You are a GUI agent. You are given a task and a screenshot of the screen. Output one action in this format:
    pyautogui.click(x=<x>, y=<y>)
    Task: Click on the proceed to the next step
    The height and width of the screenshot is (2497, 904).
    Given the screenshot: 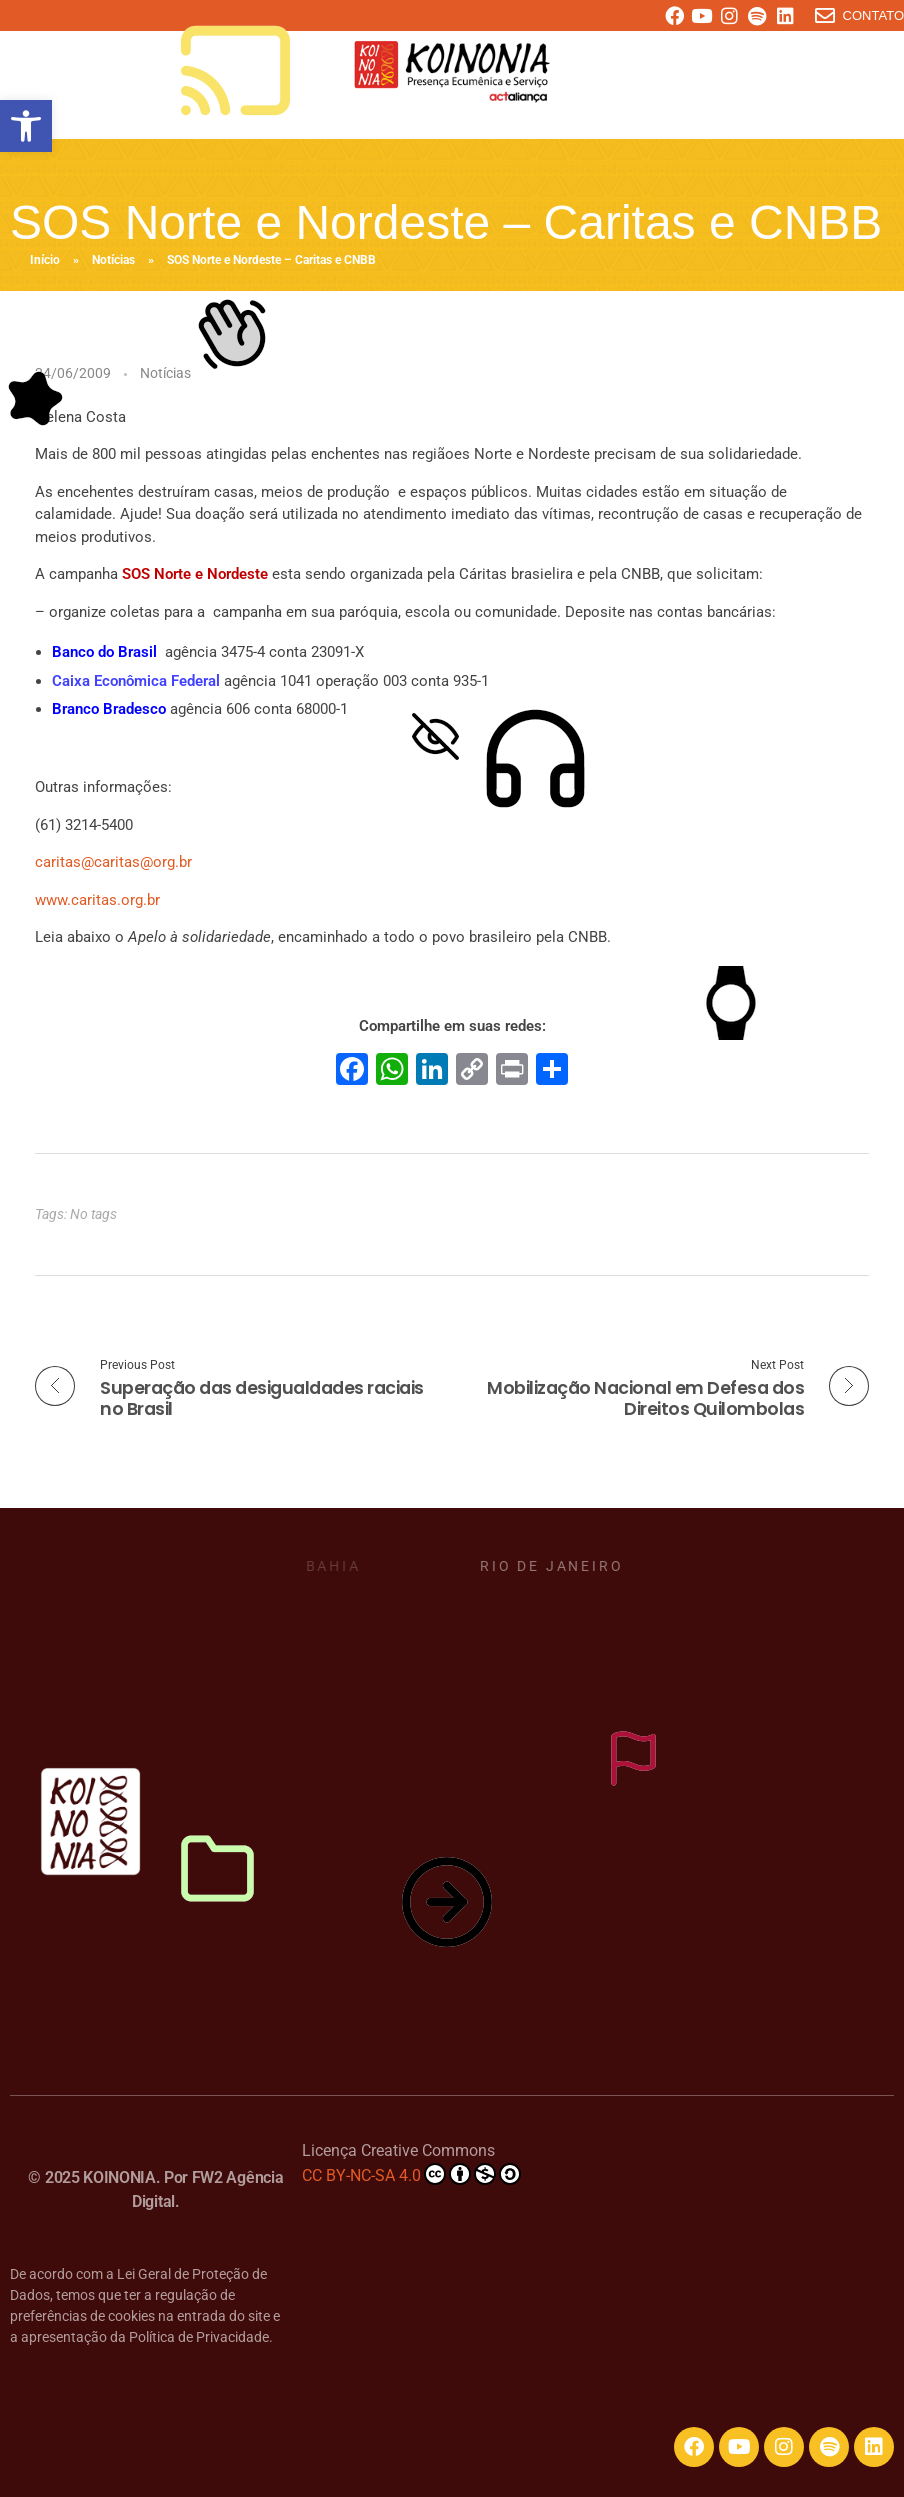 What is the action you would take?
    pyautogui.click(x=447, y=1902)
    